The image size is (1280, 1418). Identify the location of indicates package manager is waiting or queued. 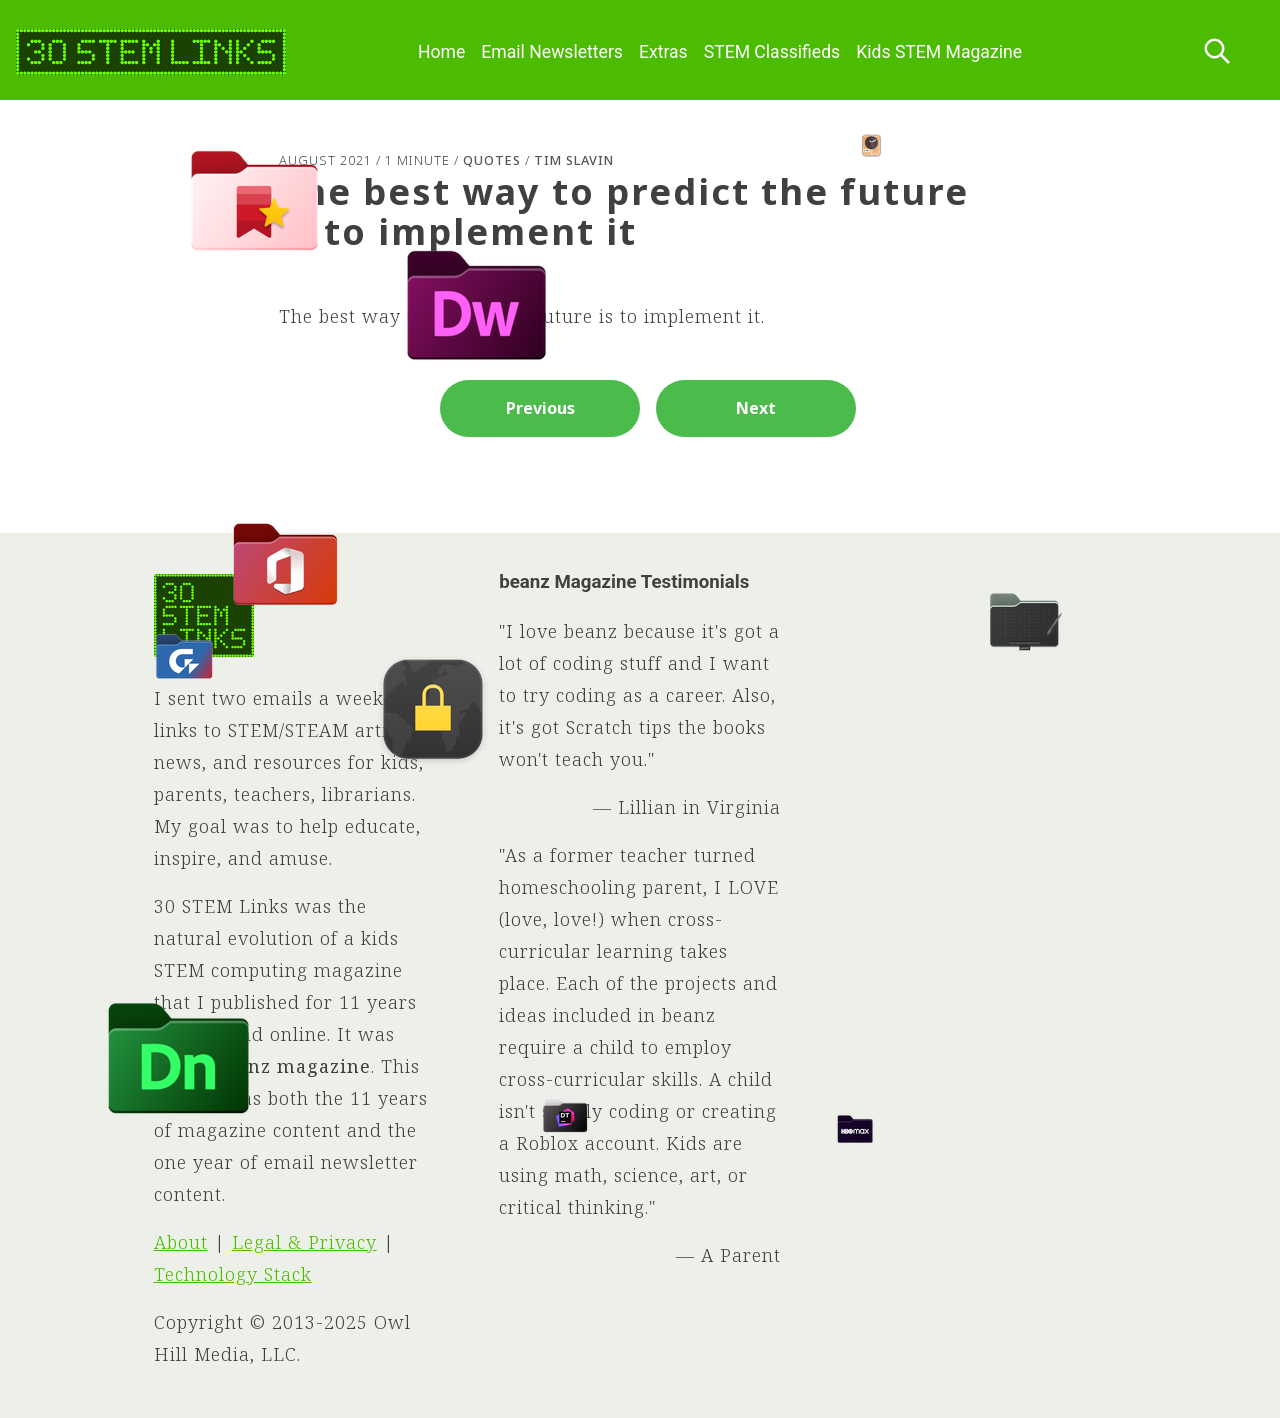
(871, 145).